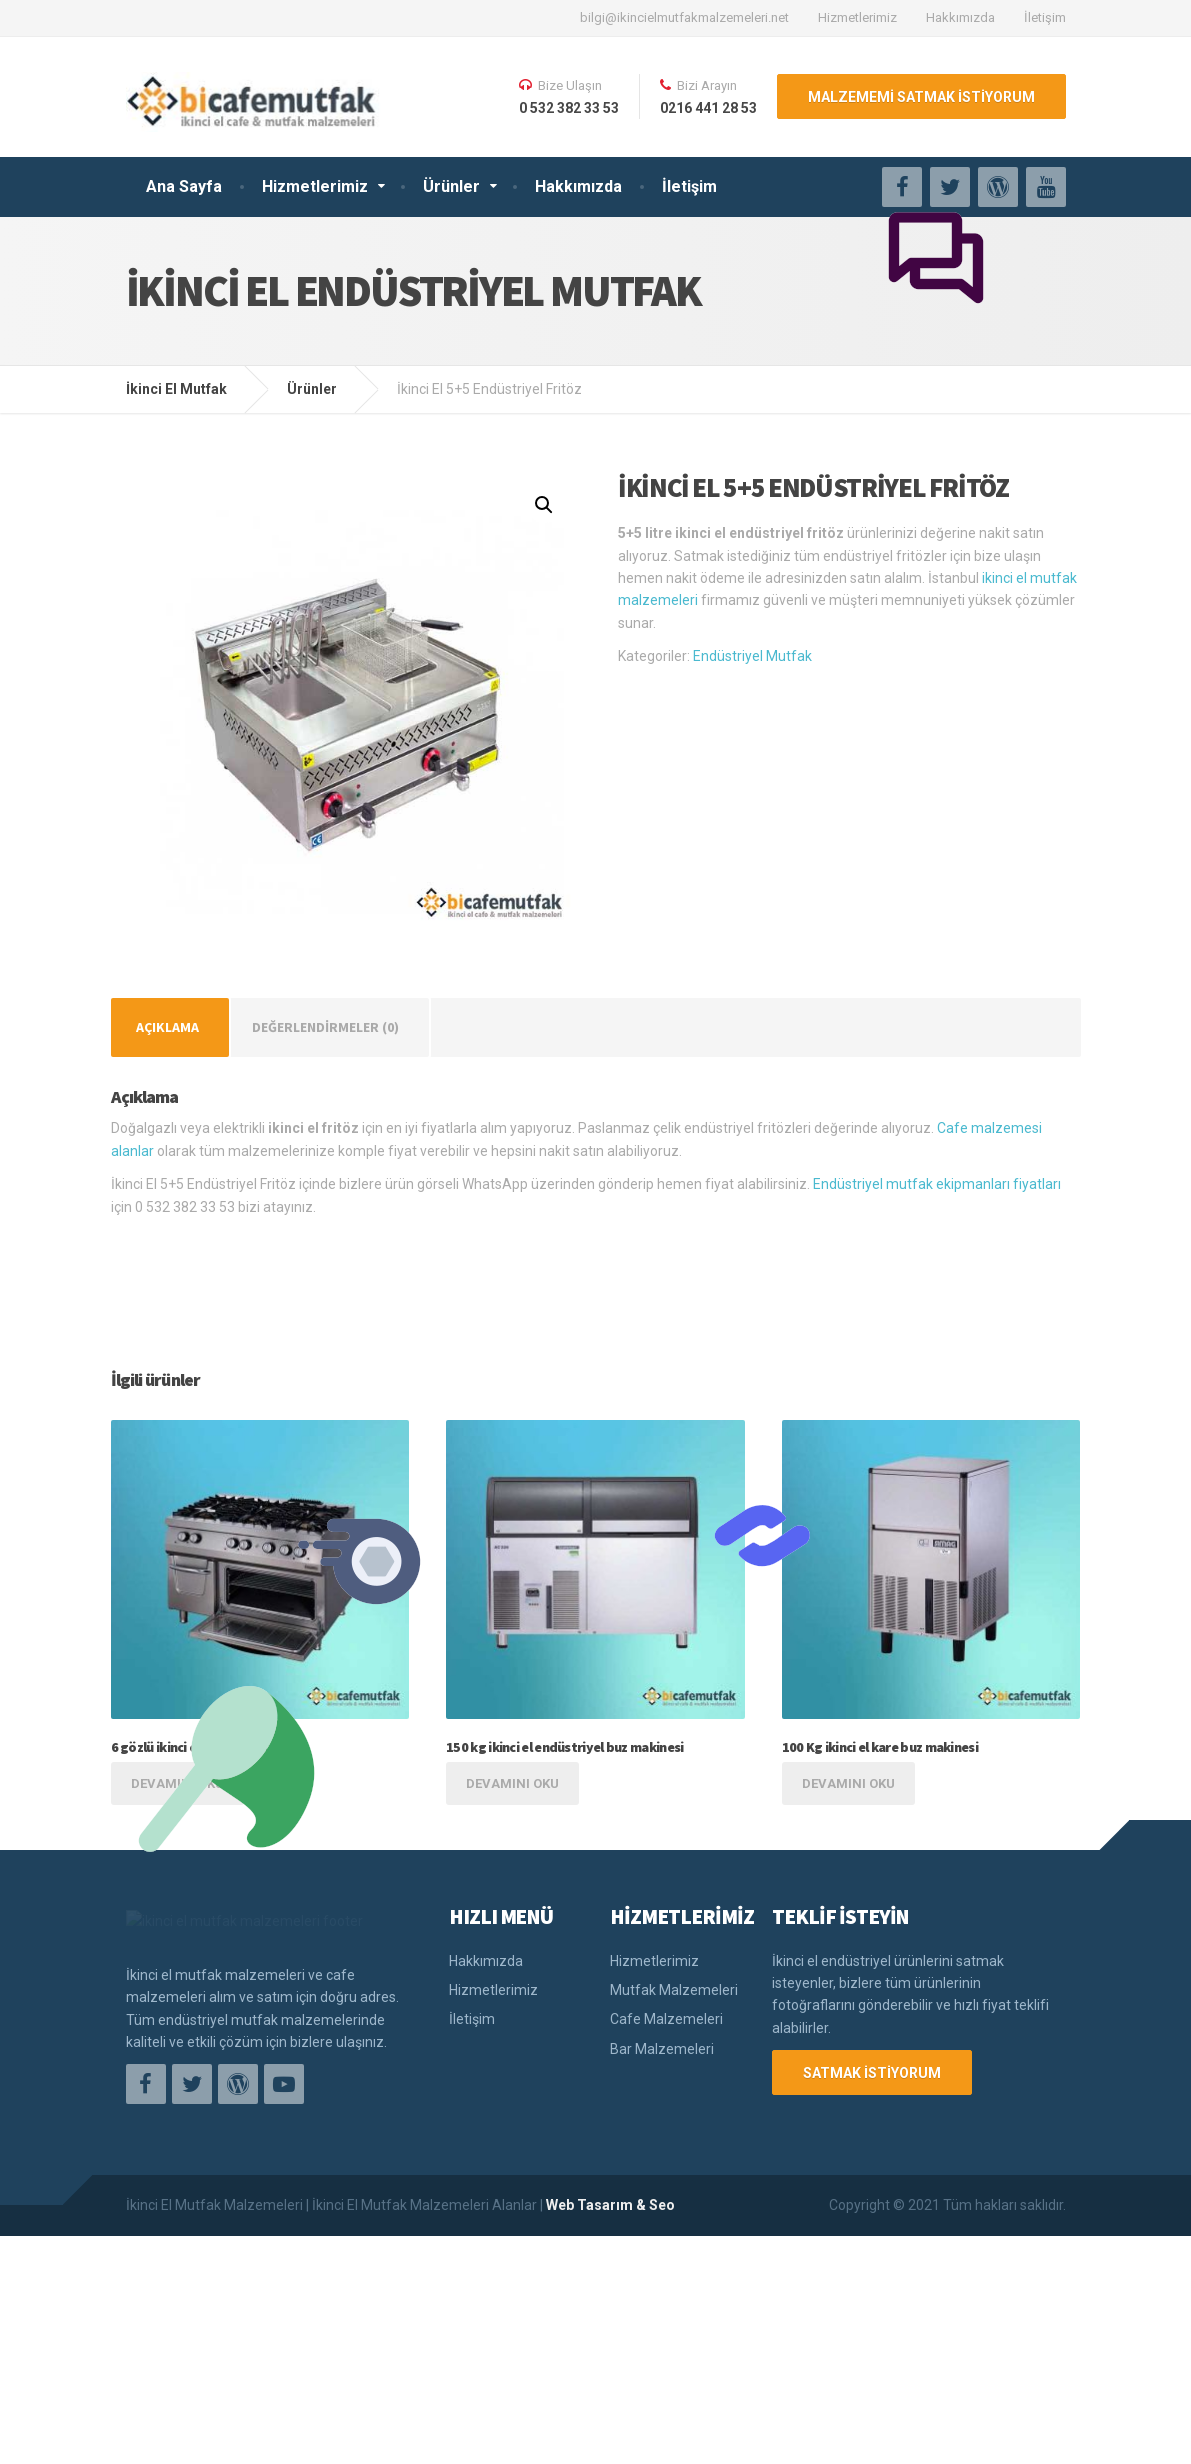  What do you see at coordinates (359, 1561) in the screenshot?
I see `access discord nitro subscription features` at bounding box center [359, 1561].